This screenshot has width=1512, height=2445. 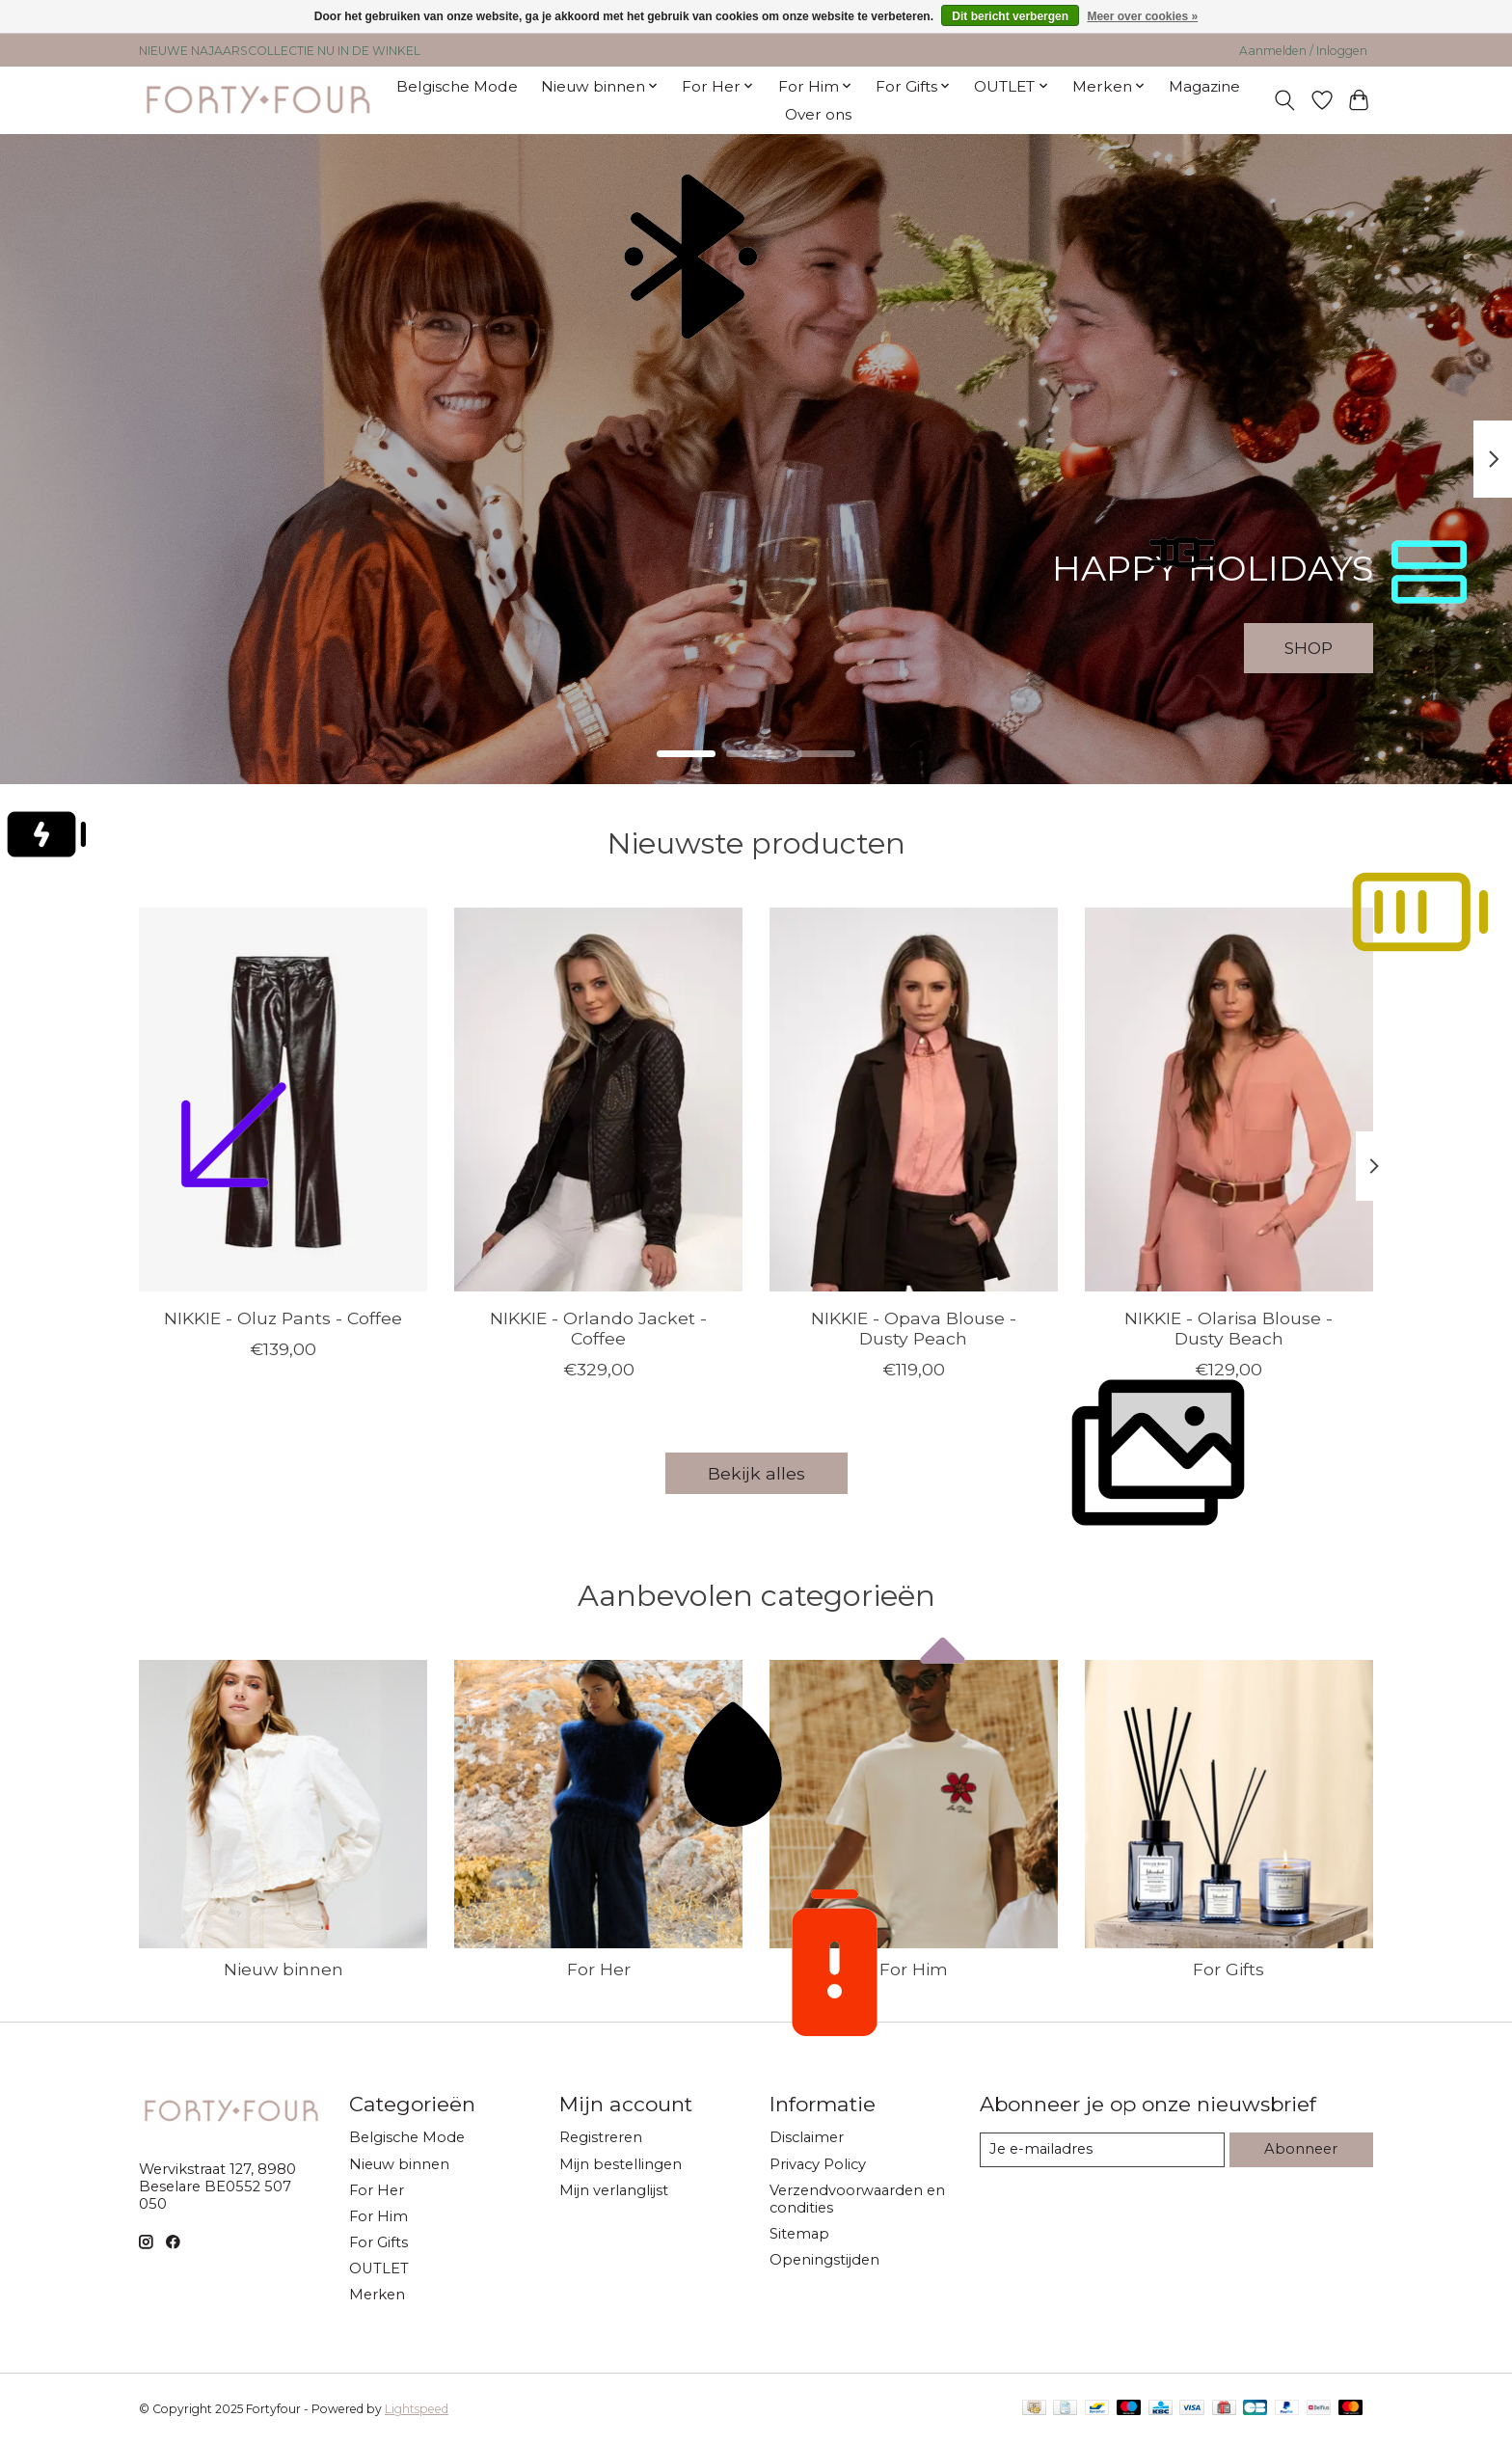 I want to click on sort items in ascending order, so click(x=942, y=1667).